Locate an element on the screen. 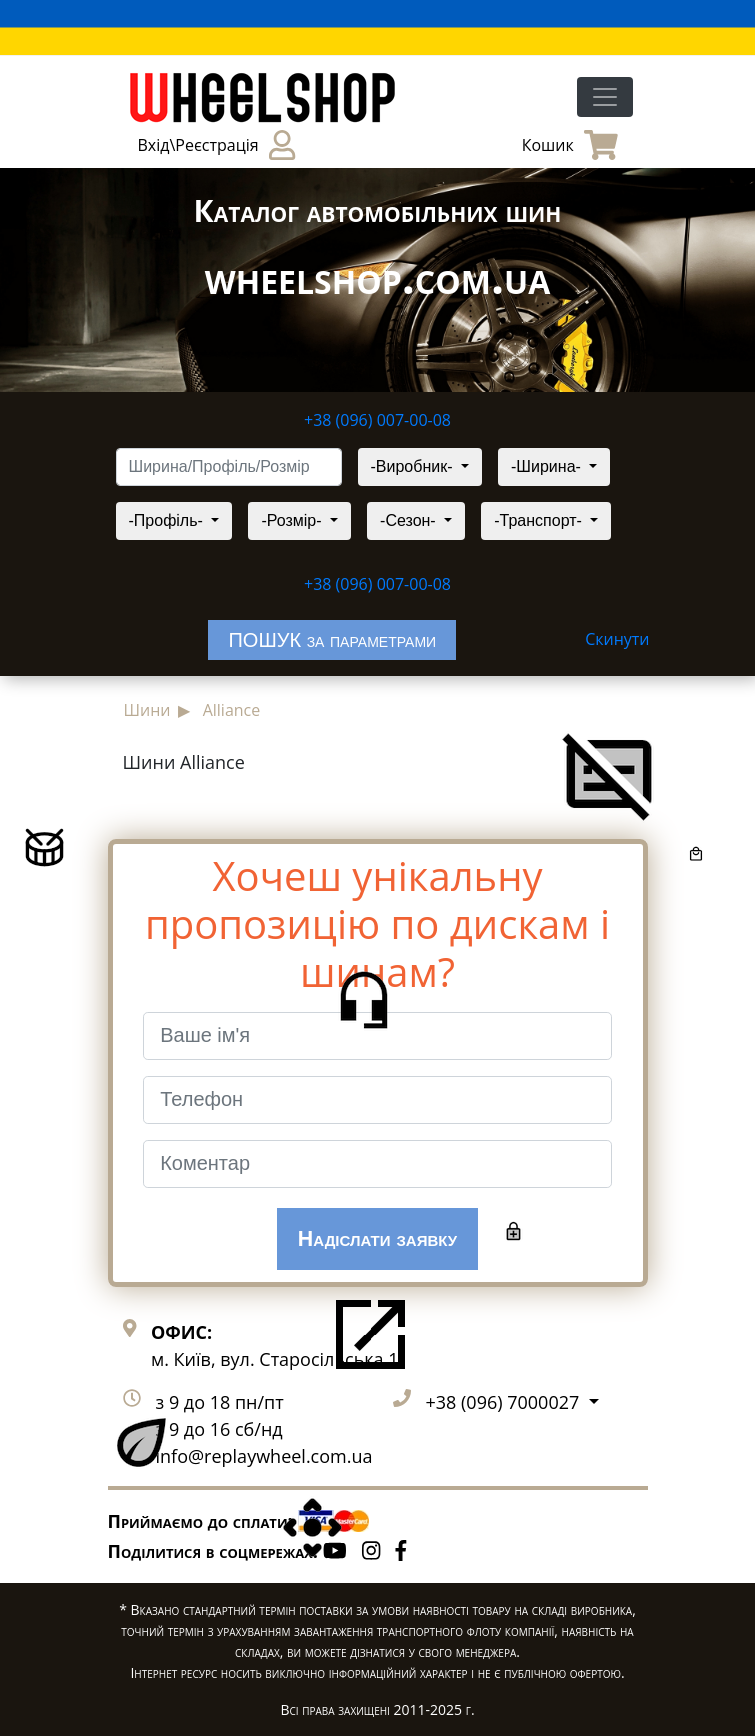  indicates enhanced or additional security protection is located at coordinates (513, 1231).